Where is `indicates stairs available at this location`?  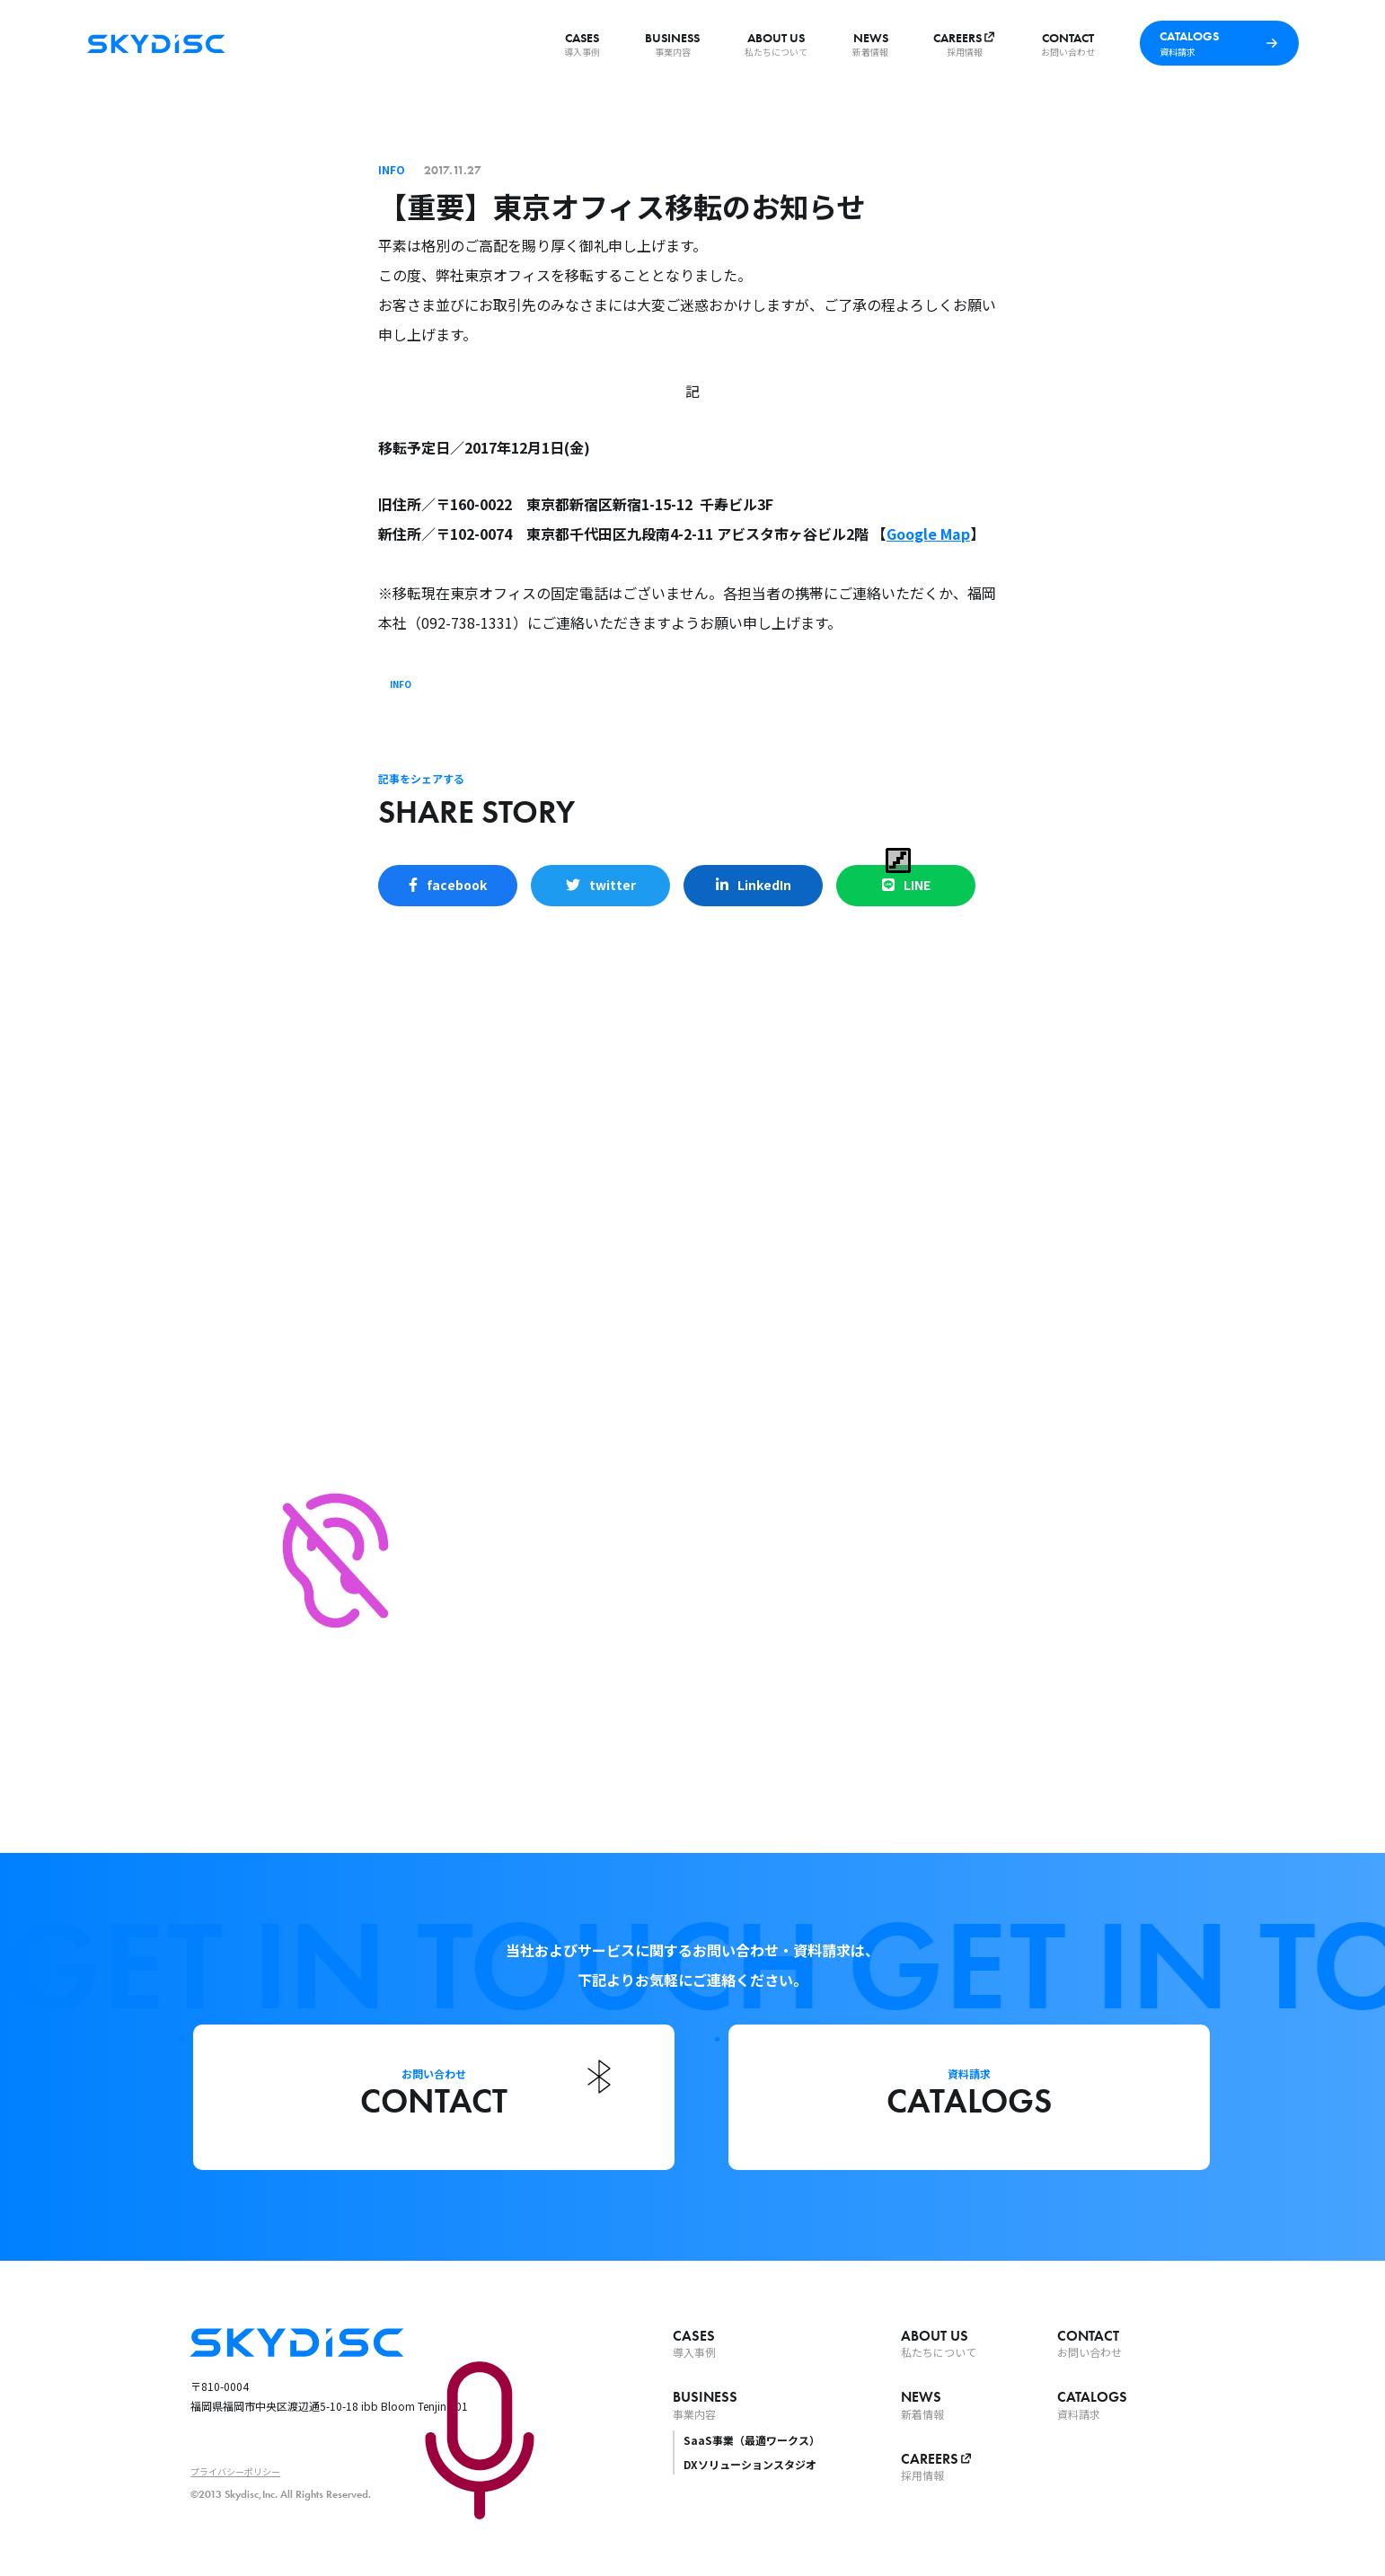 indicates stairs available at this location is located at coordinates (898, 860).